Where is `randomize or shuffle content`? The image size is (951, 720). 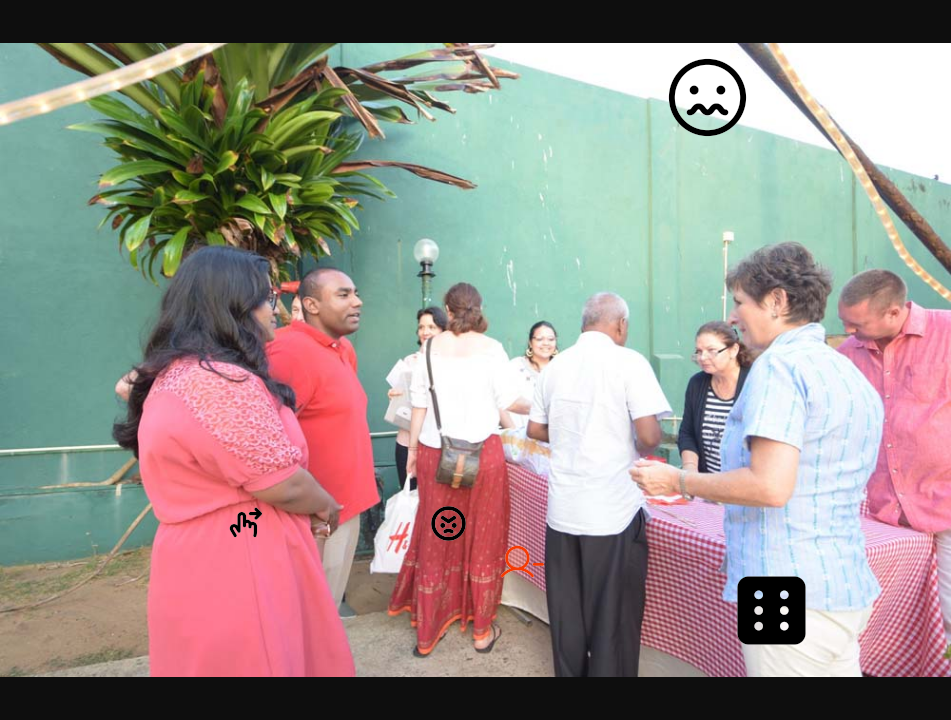
randomize or shuffle content is located at coordinates (771, 610).